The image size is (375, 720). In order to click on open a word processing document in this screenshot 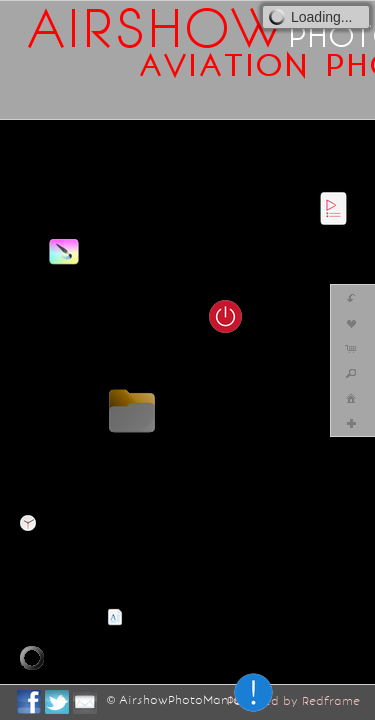, I will do `click(115, 617)`.